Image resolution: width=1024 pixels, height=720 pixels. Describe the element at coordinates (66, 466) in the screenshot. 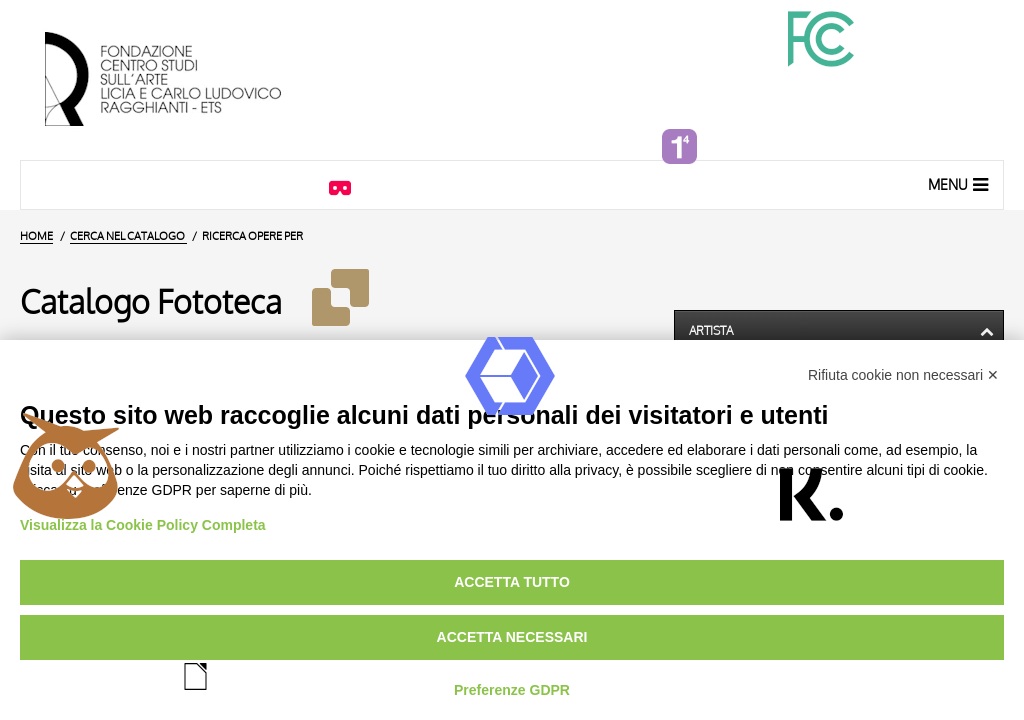

I see `open hootsuite social media management app` at that location.